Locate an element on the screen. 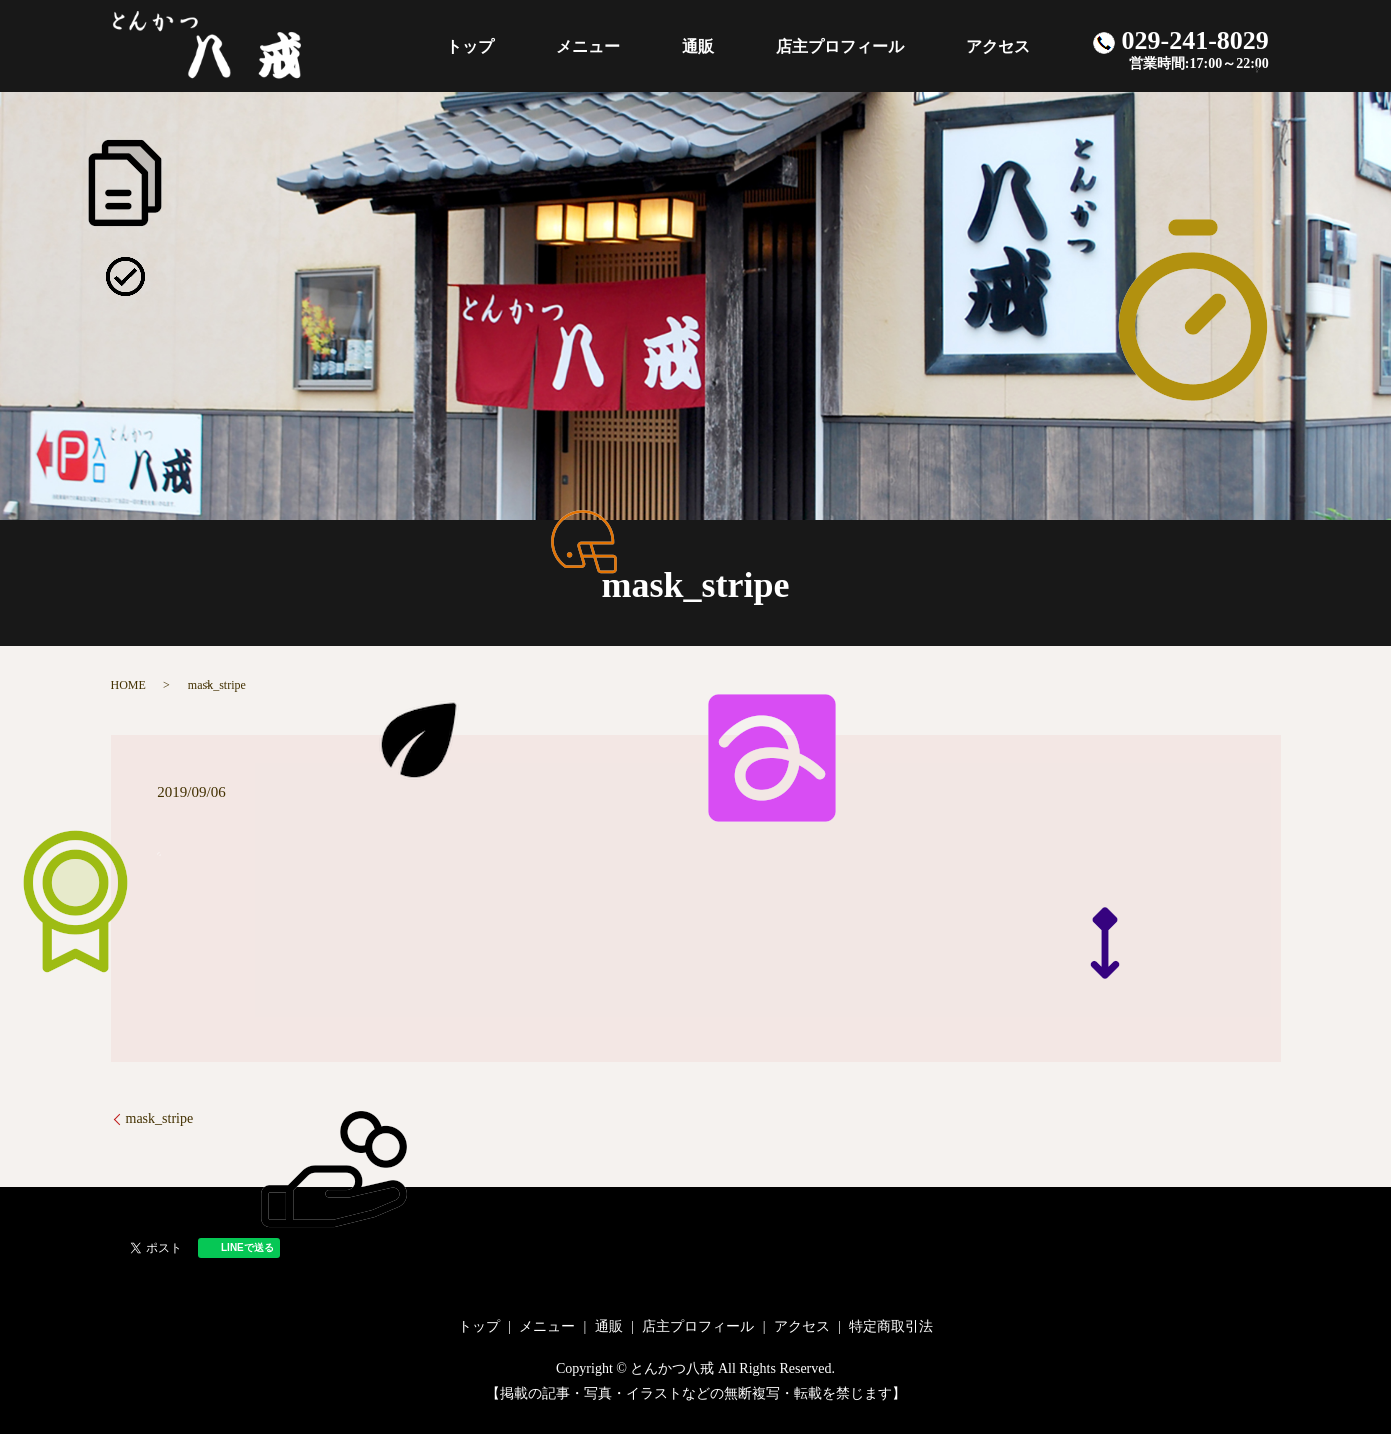  start or set a timer is located at coordinates (1193, 310).